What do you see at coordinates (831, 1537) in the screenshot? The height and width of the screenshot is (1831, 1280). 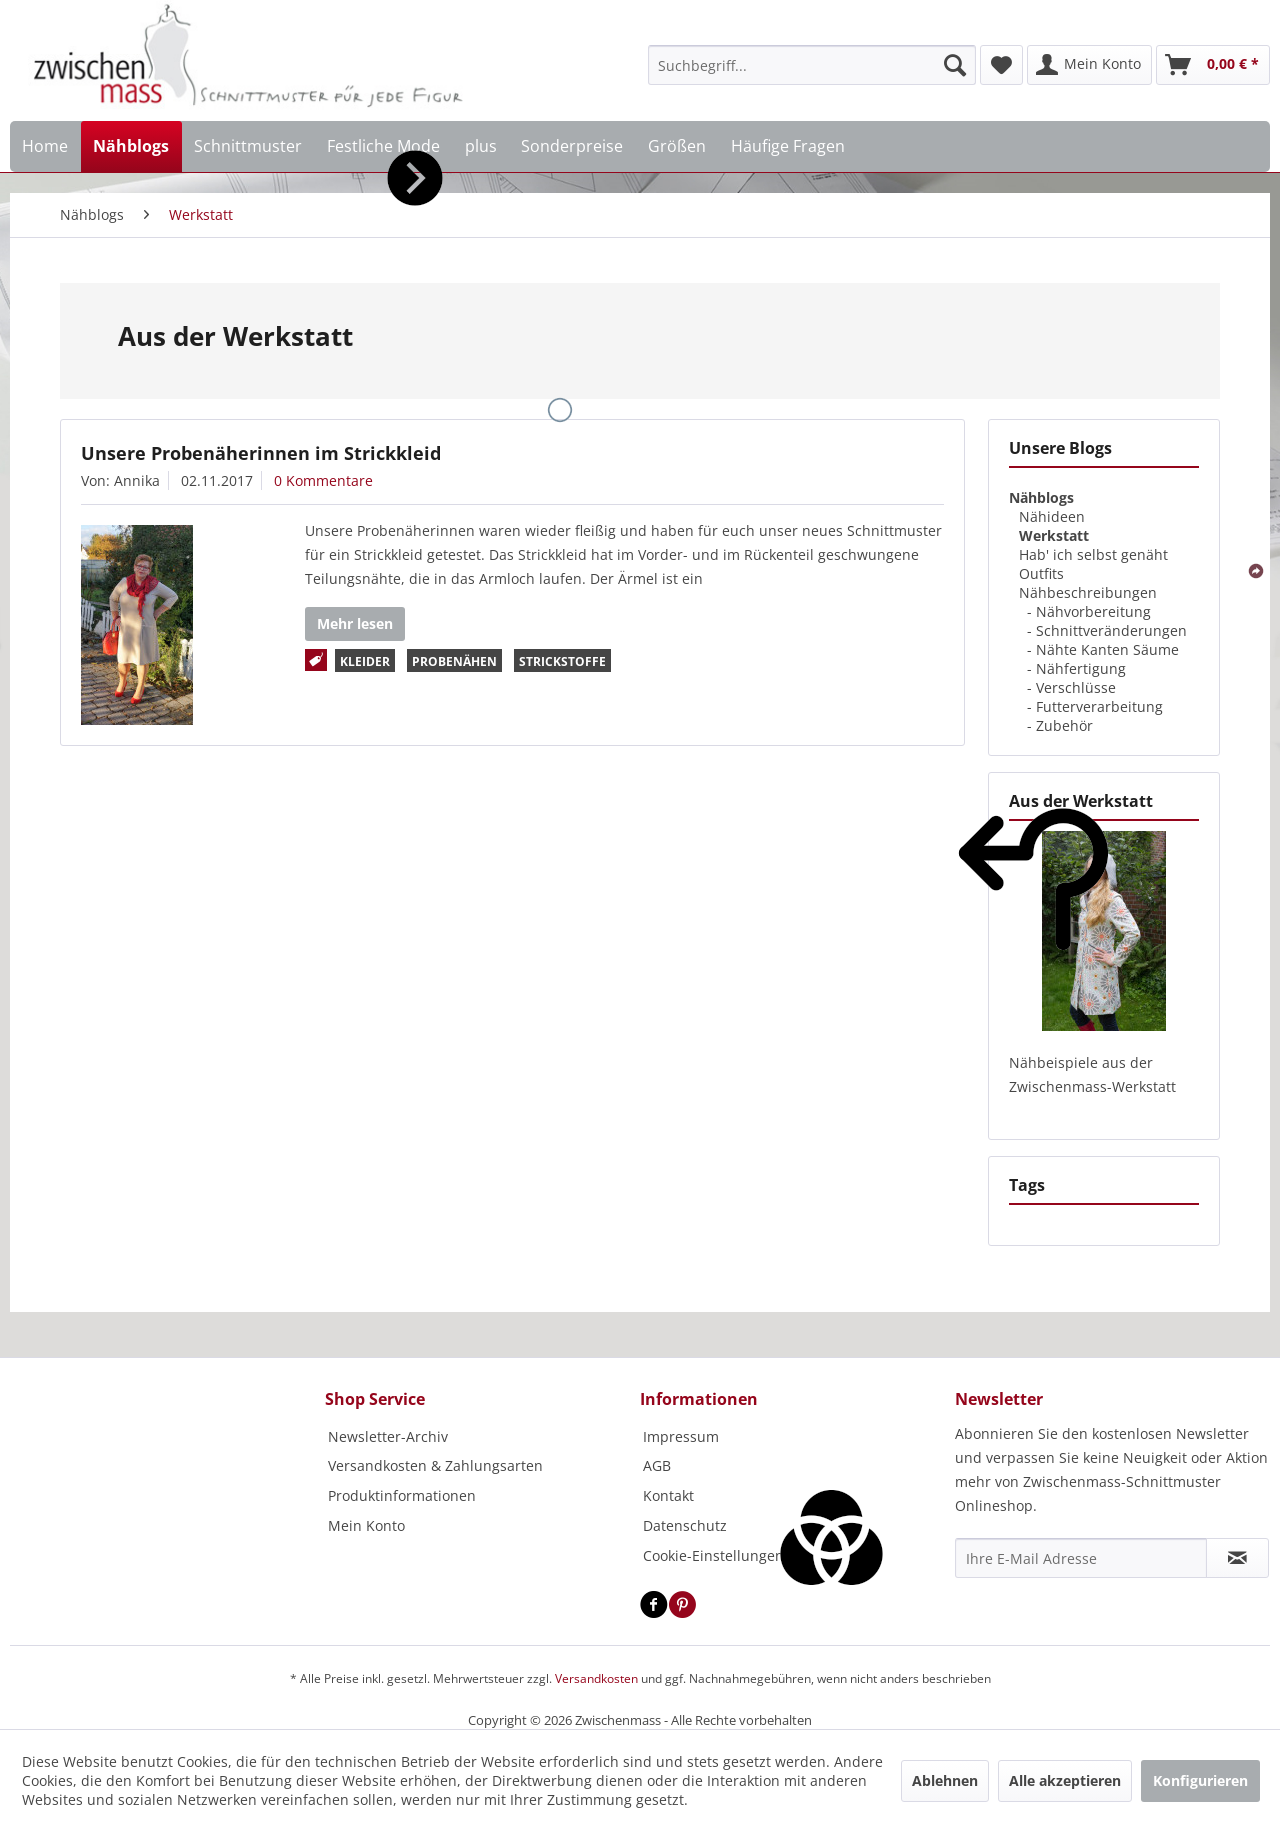 I see `adjust color filter settings` at bounding box center [831, 1537].